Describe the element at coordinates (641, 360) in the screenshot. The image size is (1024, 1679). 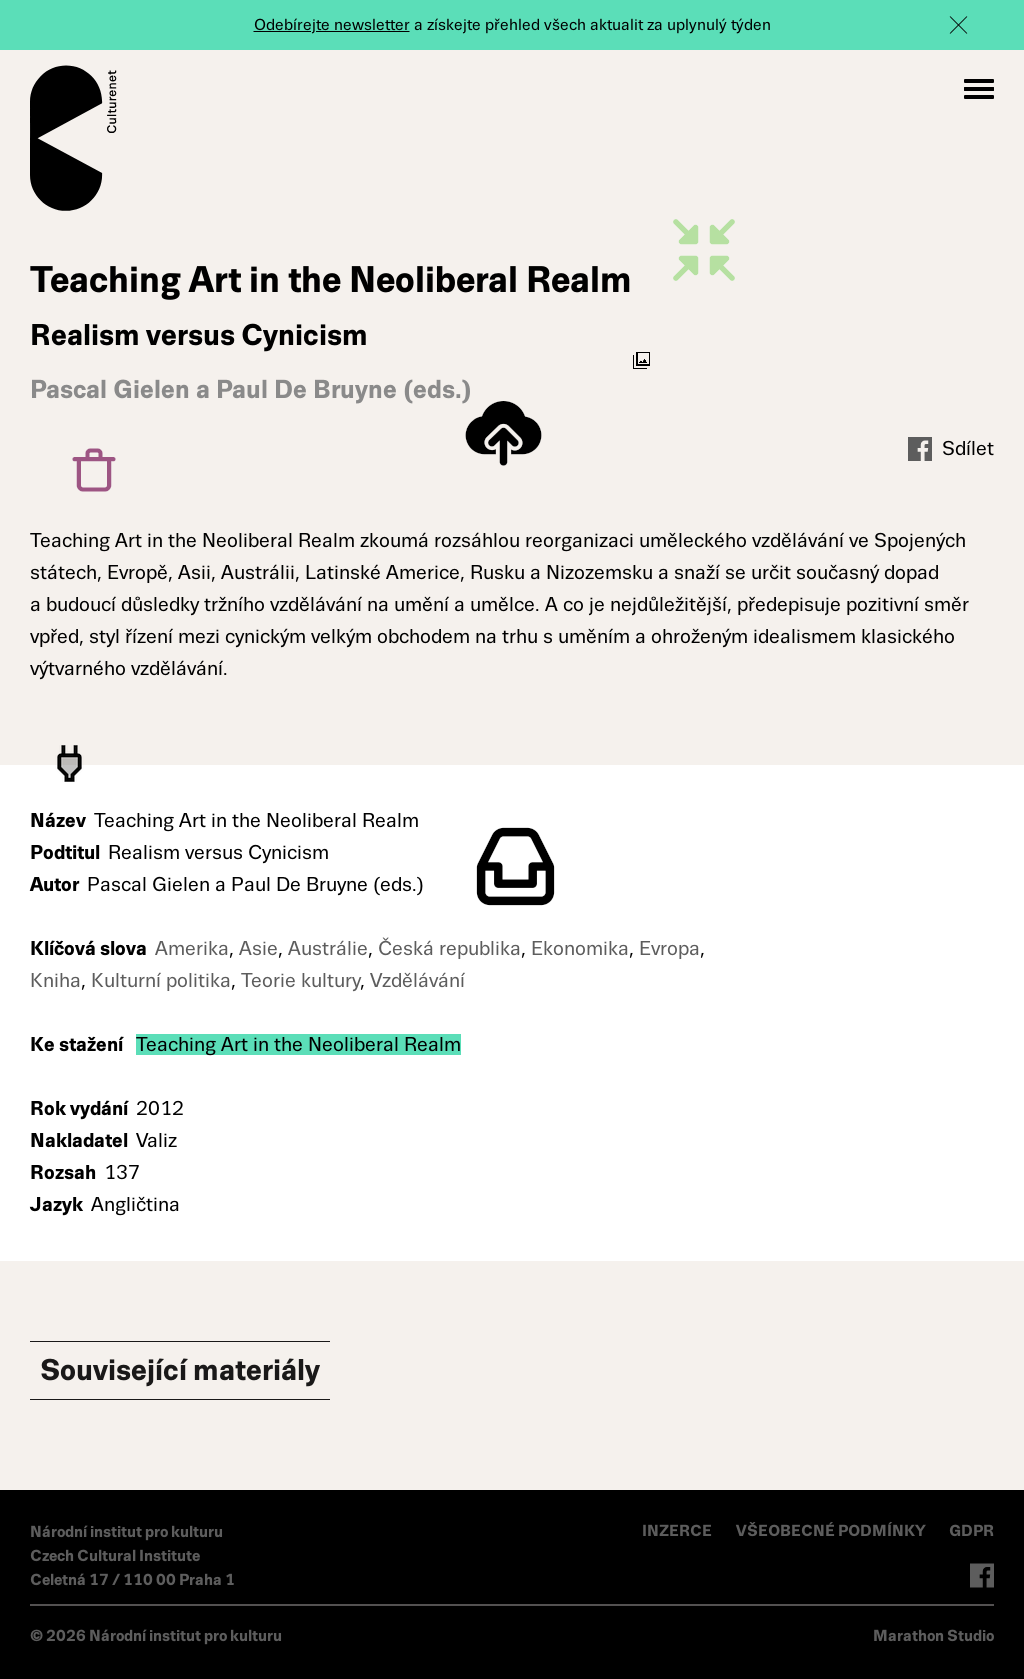
I see `view or apply image filters` at that location.